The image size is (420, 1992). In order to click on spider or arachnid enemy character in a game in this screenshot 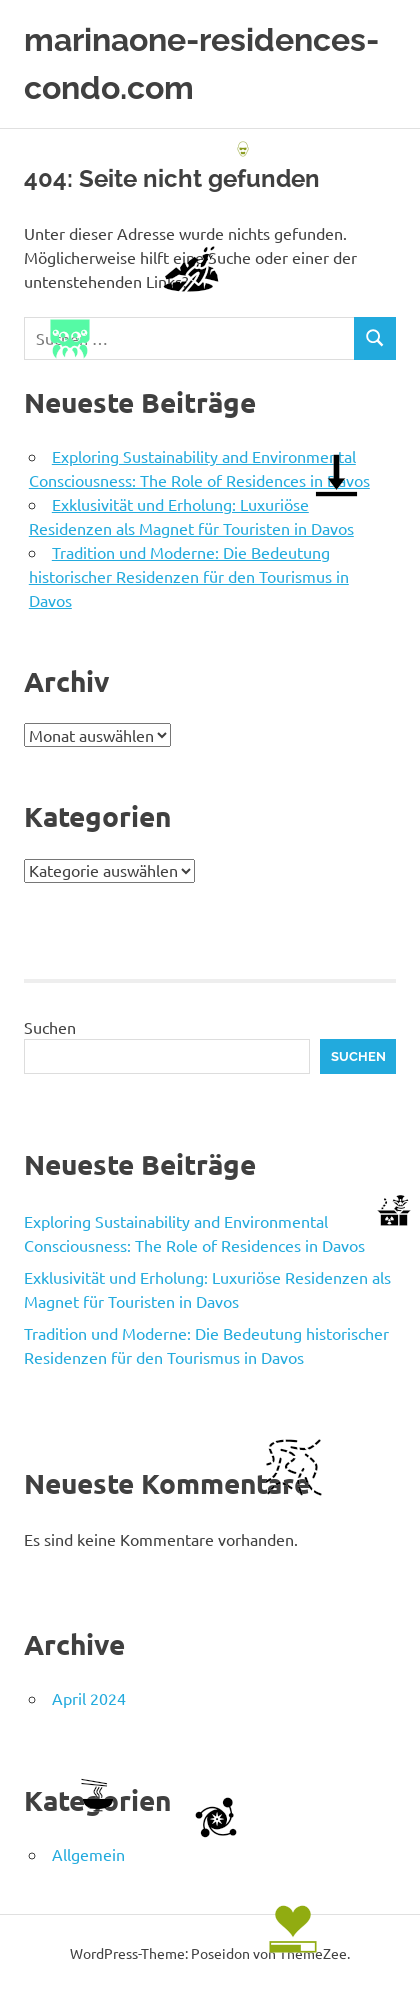, I will do `click(70, 339)`.